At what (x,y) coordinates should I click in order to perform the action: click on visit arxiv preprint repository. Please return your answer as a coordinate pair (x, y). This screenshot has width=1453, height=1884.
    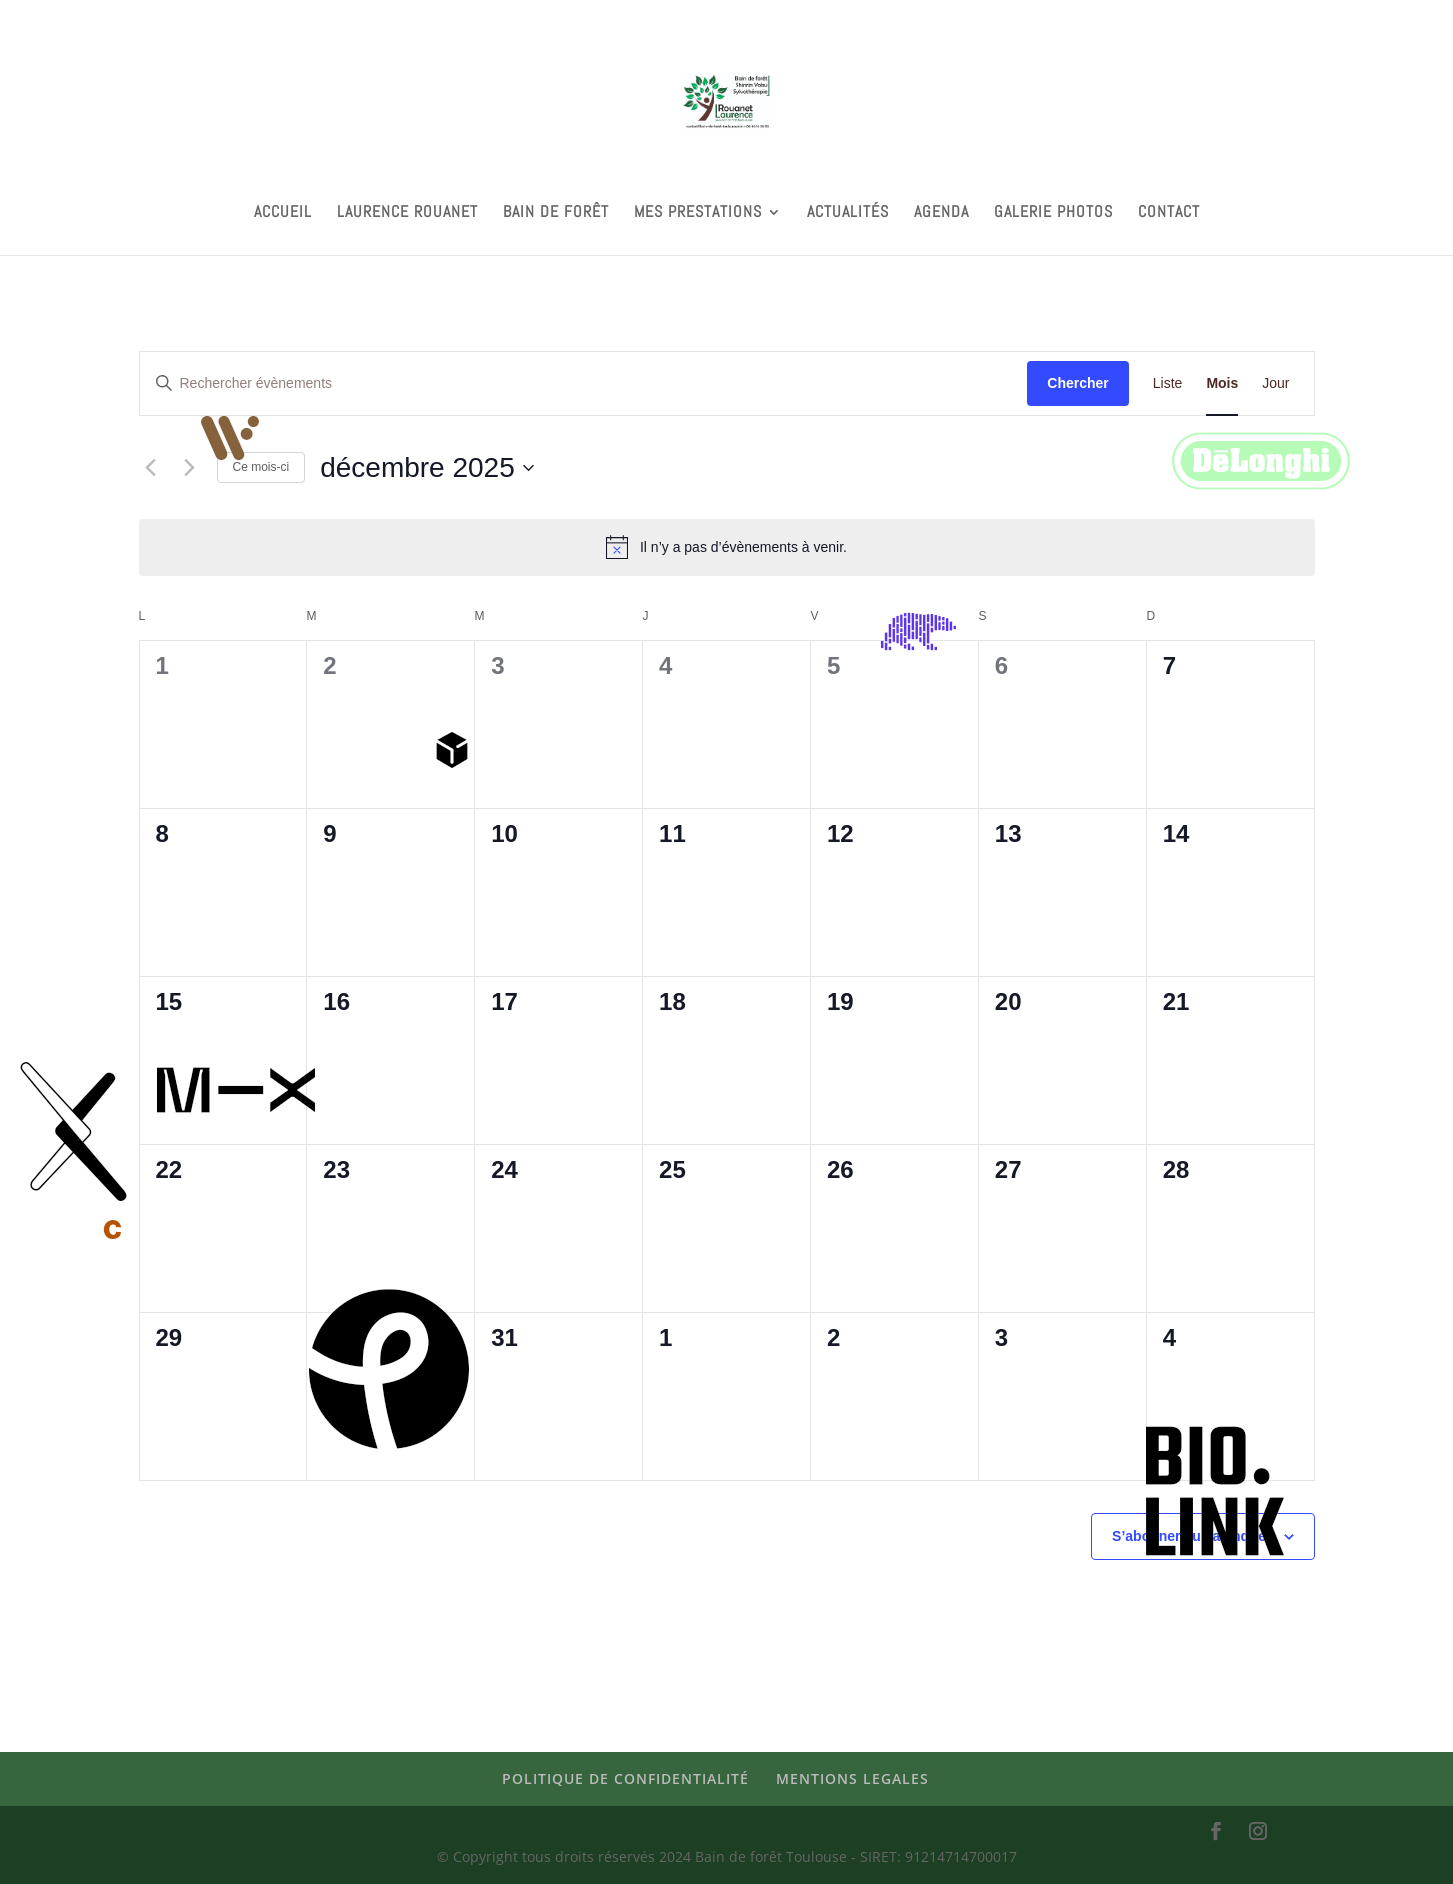
    Looking at the image, I should click on (73, 1131).